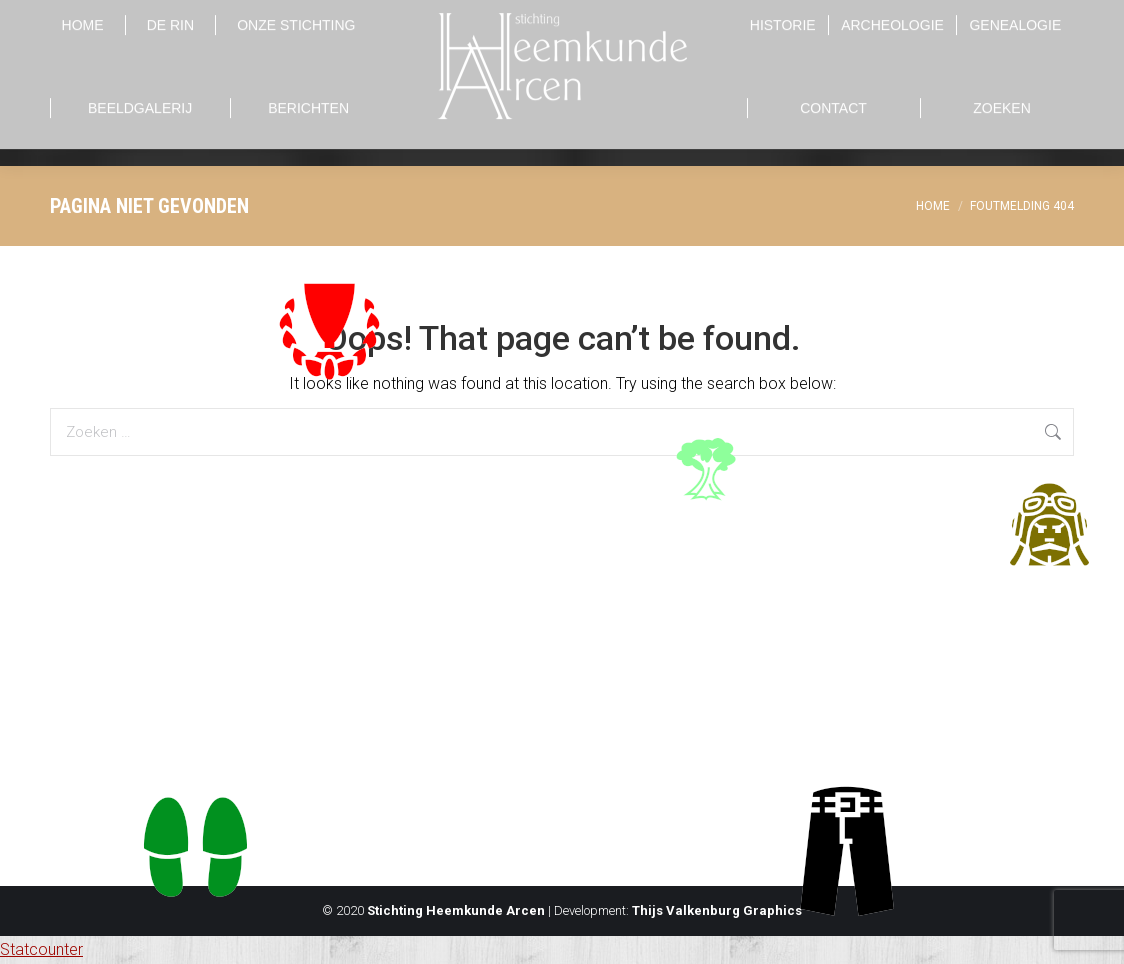 This screenshot has width=1124, height=964. What do you see at coordinates (1049, 524) in the screenshot?
I see `view pilot or aviation-related content` at bounding box center [1049, 524].